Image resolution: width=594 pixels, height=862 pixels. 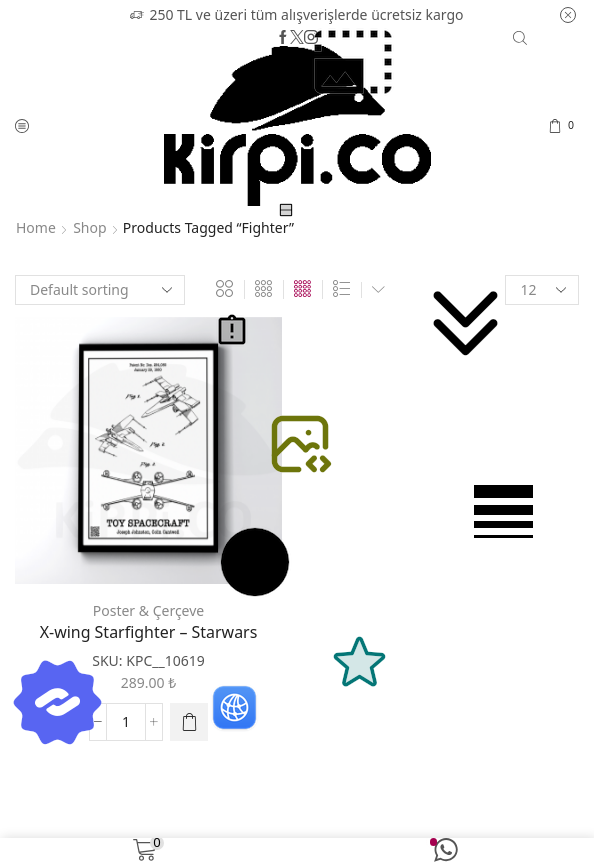 I want to click on indicates an overdue or late assignment, so click(x=232, y=331).